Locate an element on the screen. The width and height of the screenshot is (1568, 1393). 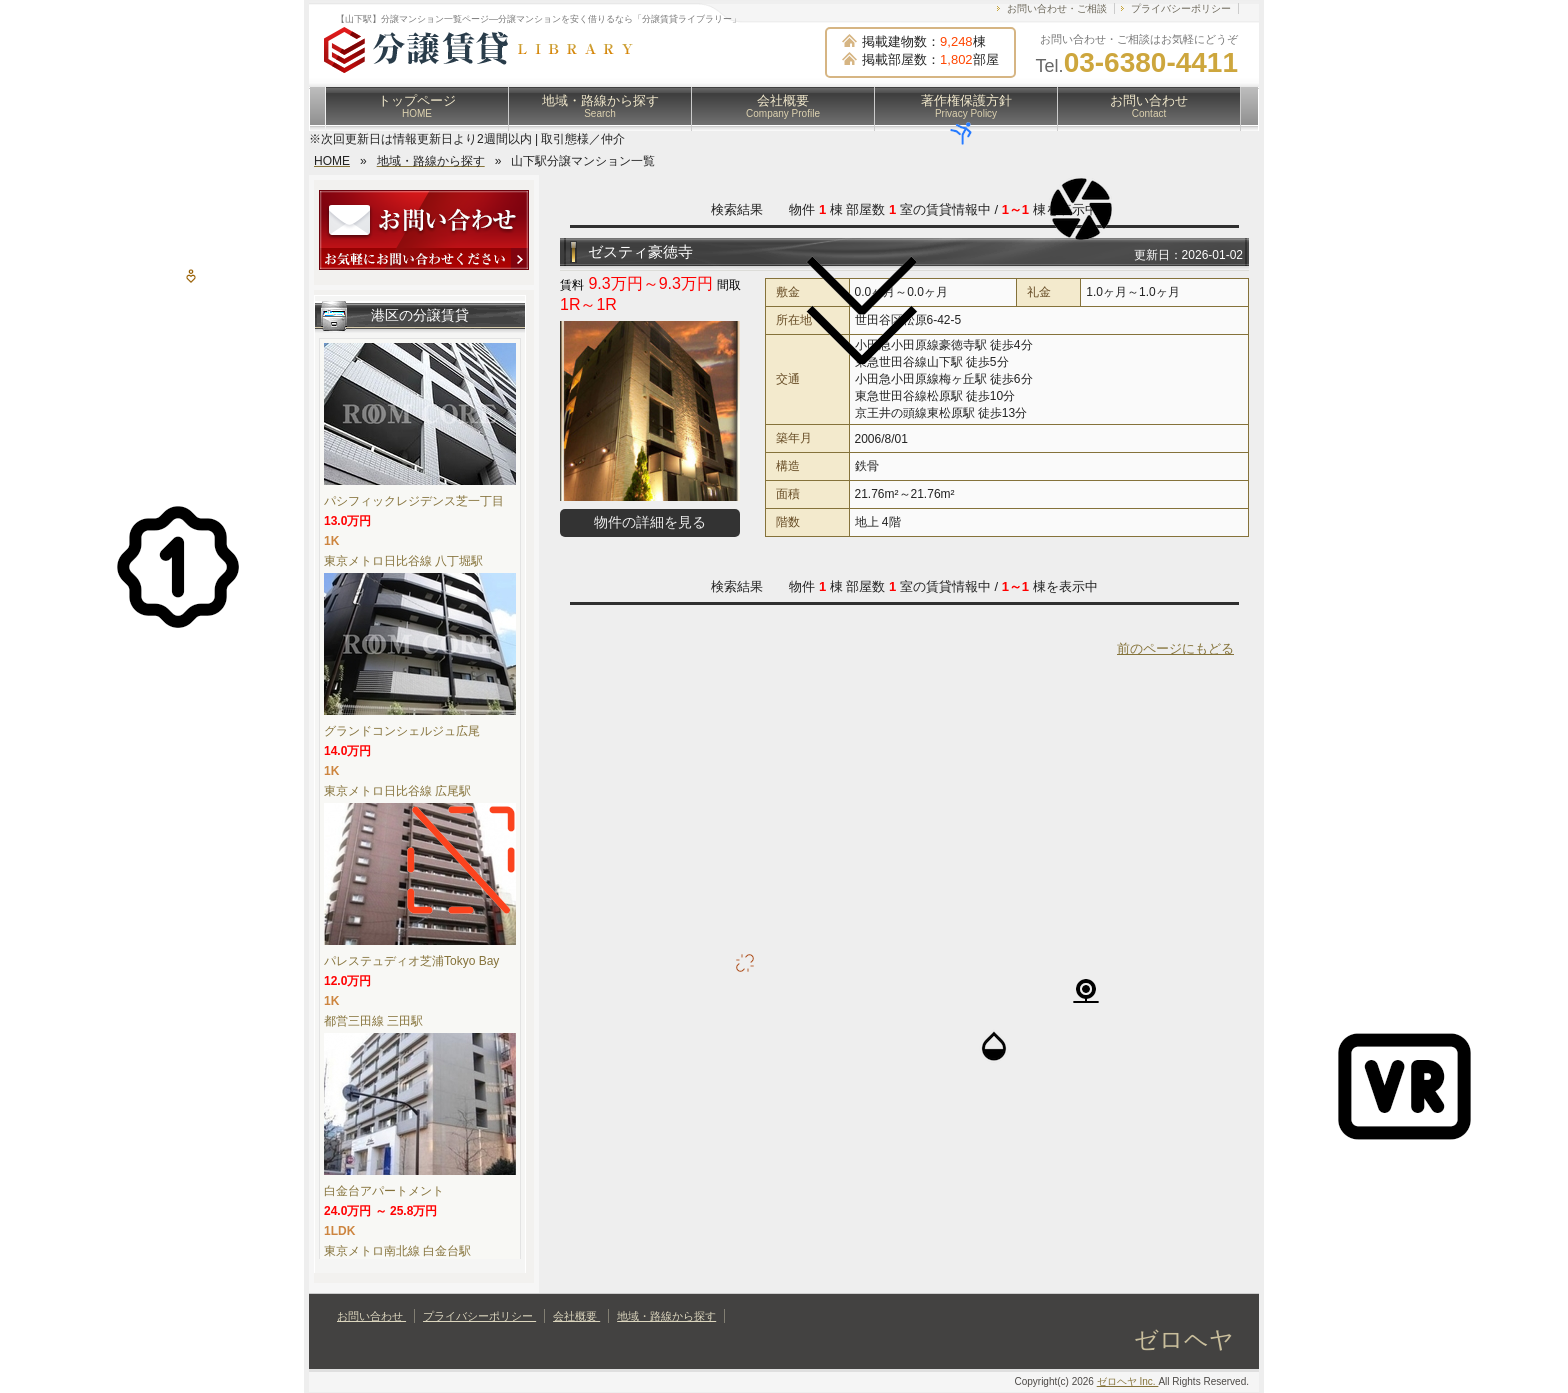
access martial arts or combat sports content is located at coordinates (961, 133).